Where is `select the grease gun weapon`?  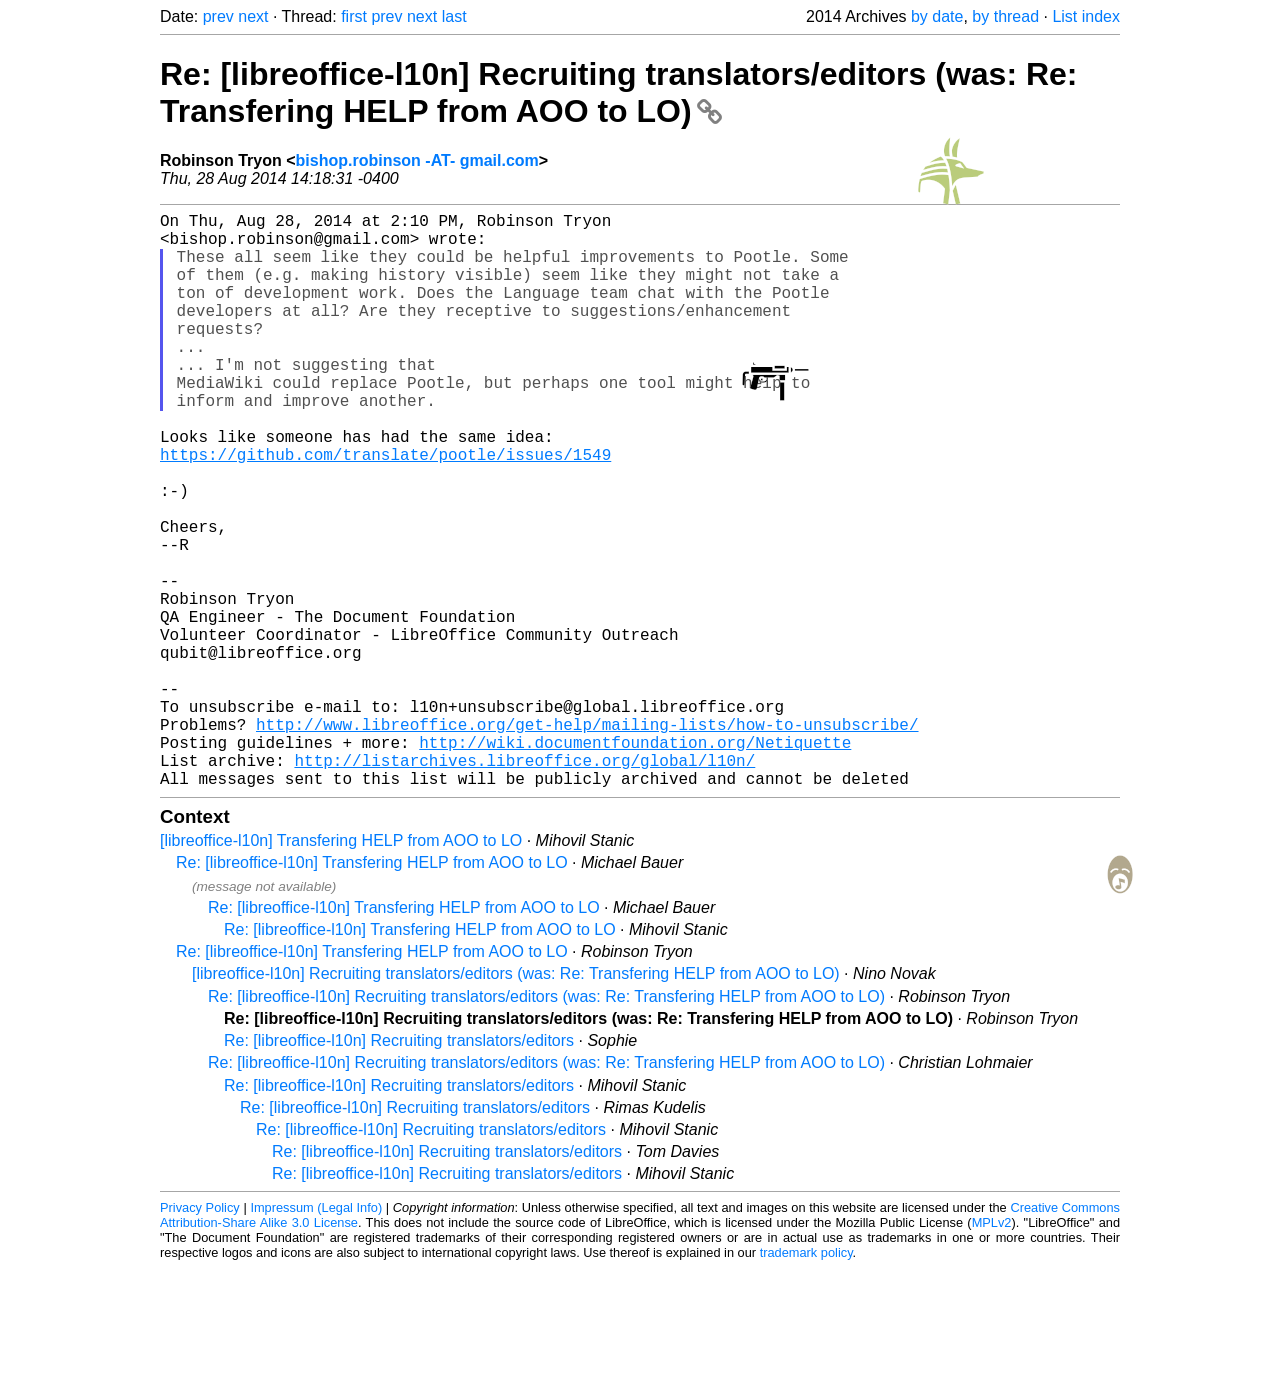 select the grease gun weapon is located at coordinates (775, 381).